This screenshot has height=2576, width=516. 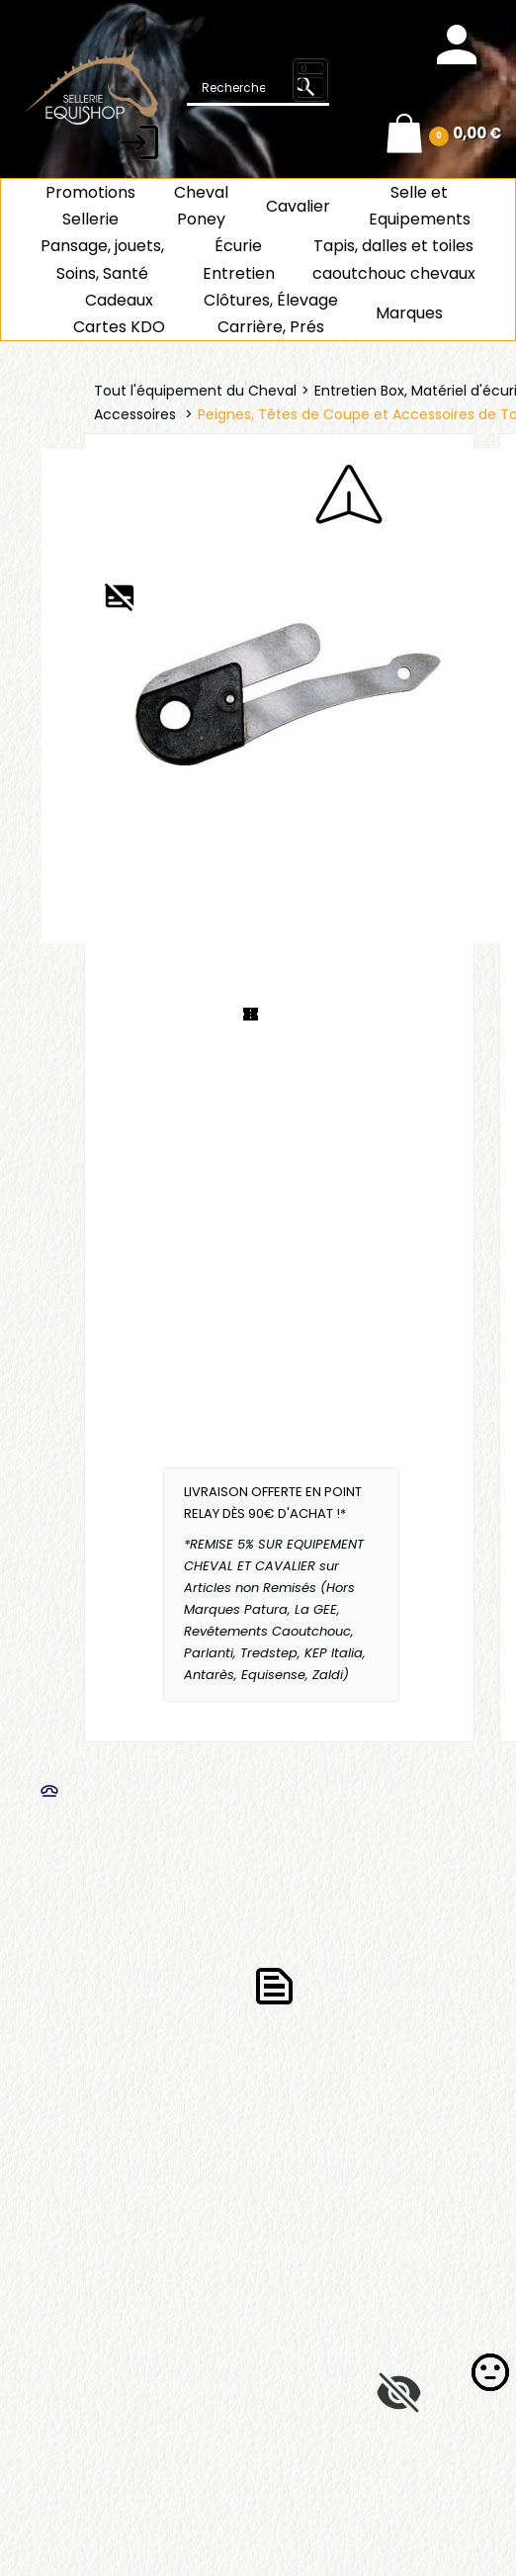 I want to click on view text document or note, so click(x=274, y=1986).